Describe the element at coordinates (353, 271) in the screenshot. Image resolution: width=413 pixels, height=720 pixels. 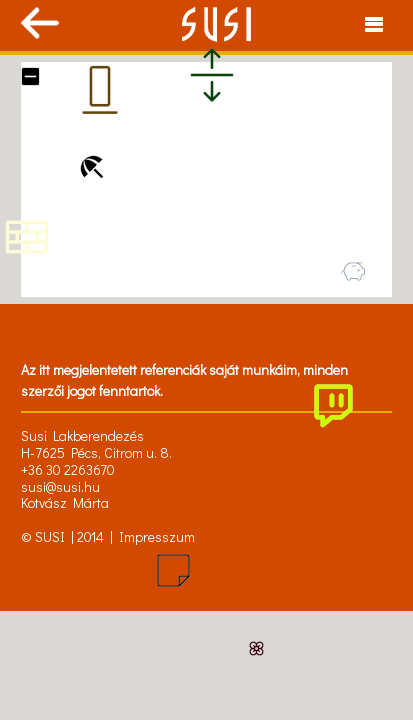
I see `access savings or budget features` at that location.